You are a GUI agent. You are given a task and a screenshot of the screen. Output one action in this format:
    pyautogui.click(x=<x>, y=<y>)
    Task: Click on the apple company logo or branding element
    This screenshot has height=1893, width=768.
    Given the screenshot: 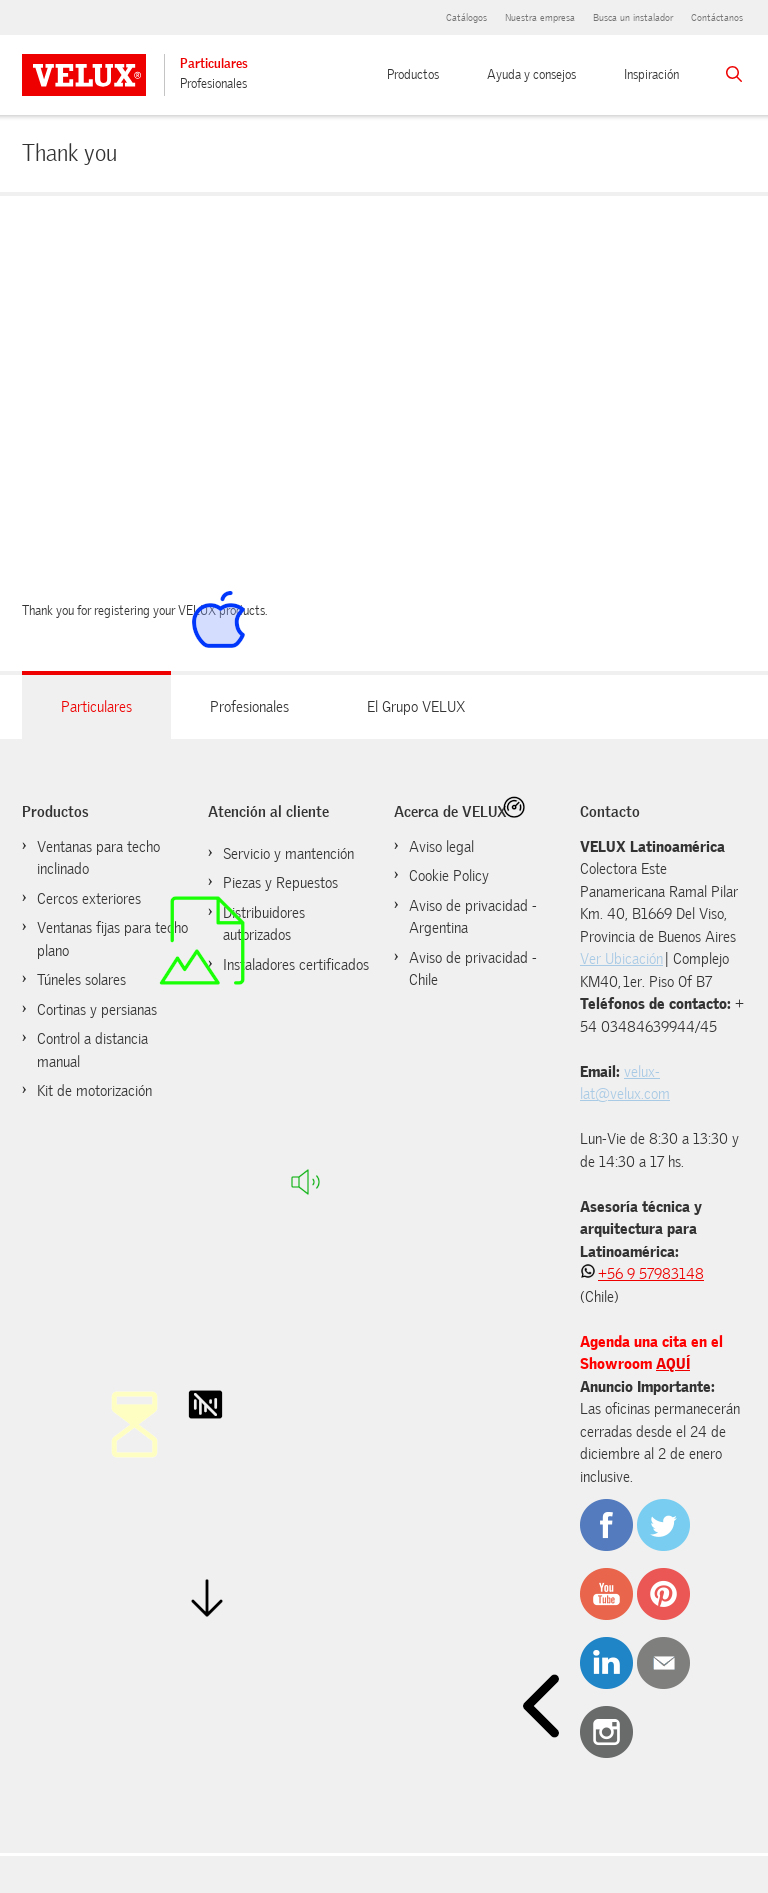 What is the action you would take?
    pyautogui.click(x=220, y=623)
    